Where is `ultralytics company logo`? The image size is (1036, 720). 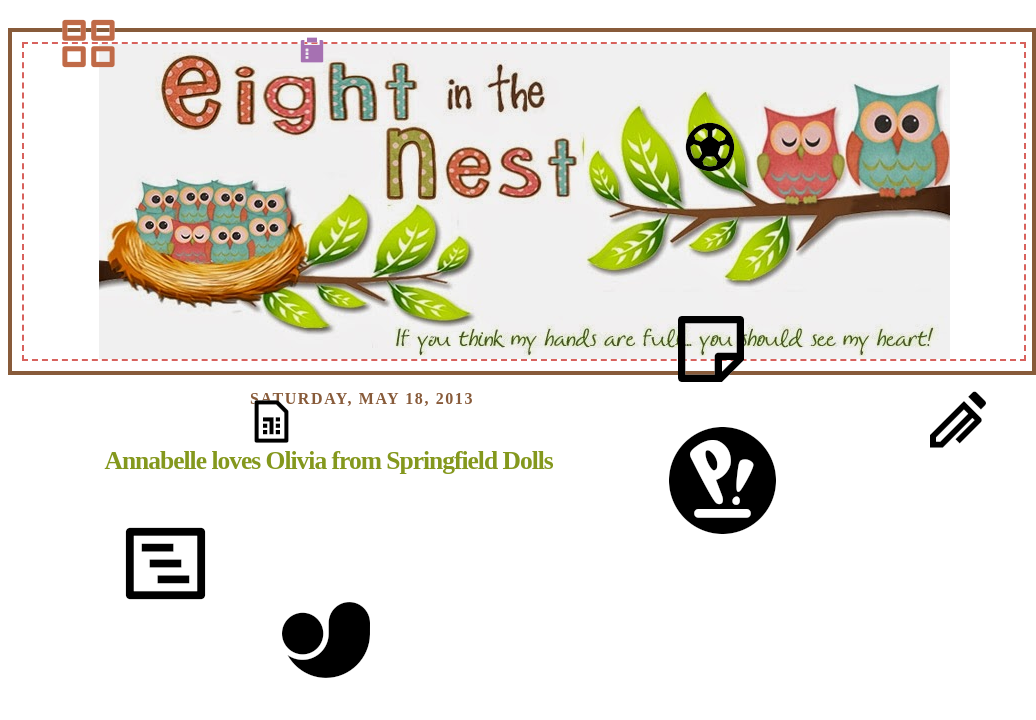 ultralytics company logo is located at coordinates (326, 640).